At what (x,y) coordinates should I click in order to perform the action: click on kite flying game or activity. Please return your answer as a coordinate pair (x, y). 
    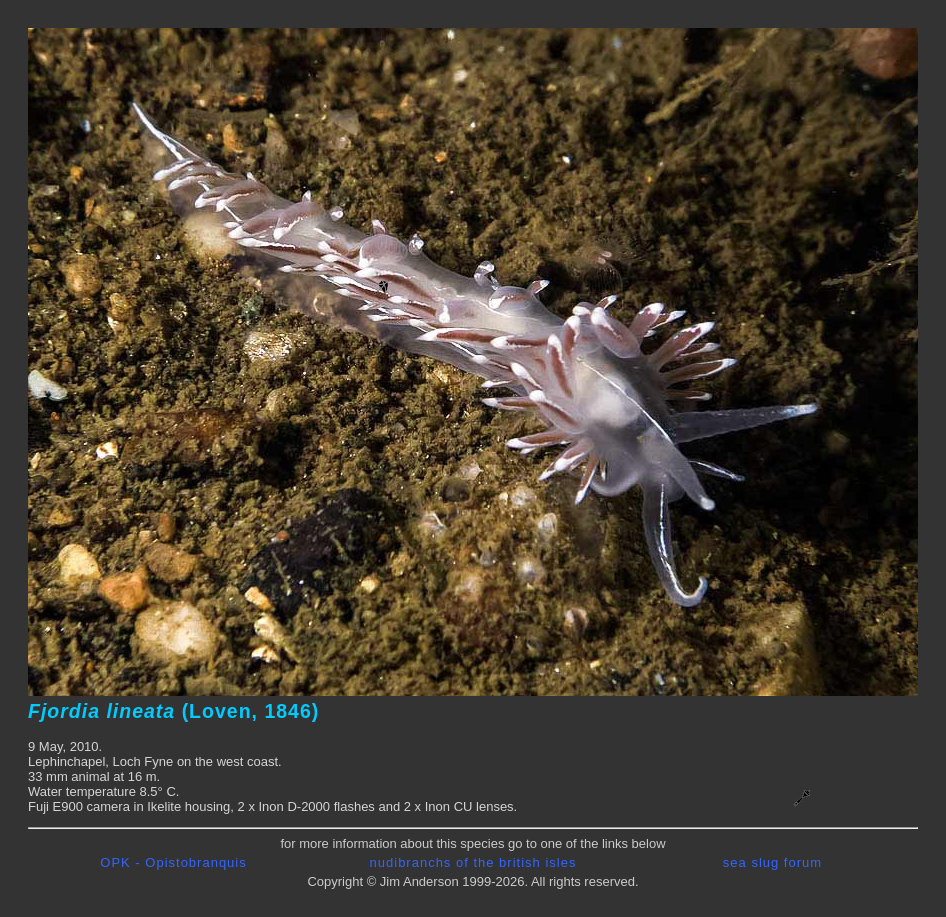
    Looking at the image, I should click on (381, 287).